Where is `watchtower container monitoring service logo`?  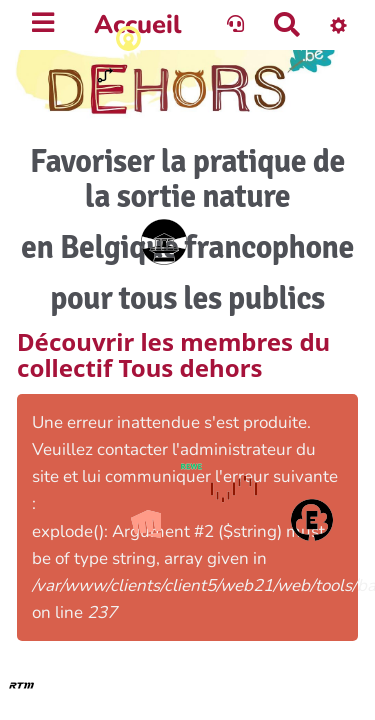
watchtower container monitoring service logo is located at coordinates (164, 242).